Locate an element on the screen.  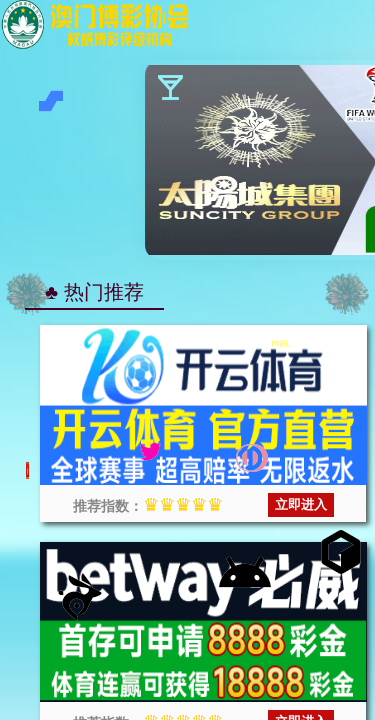
open MyAnimeList app or website is located at coordinates (281, 344).